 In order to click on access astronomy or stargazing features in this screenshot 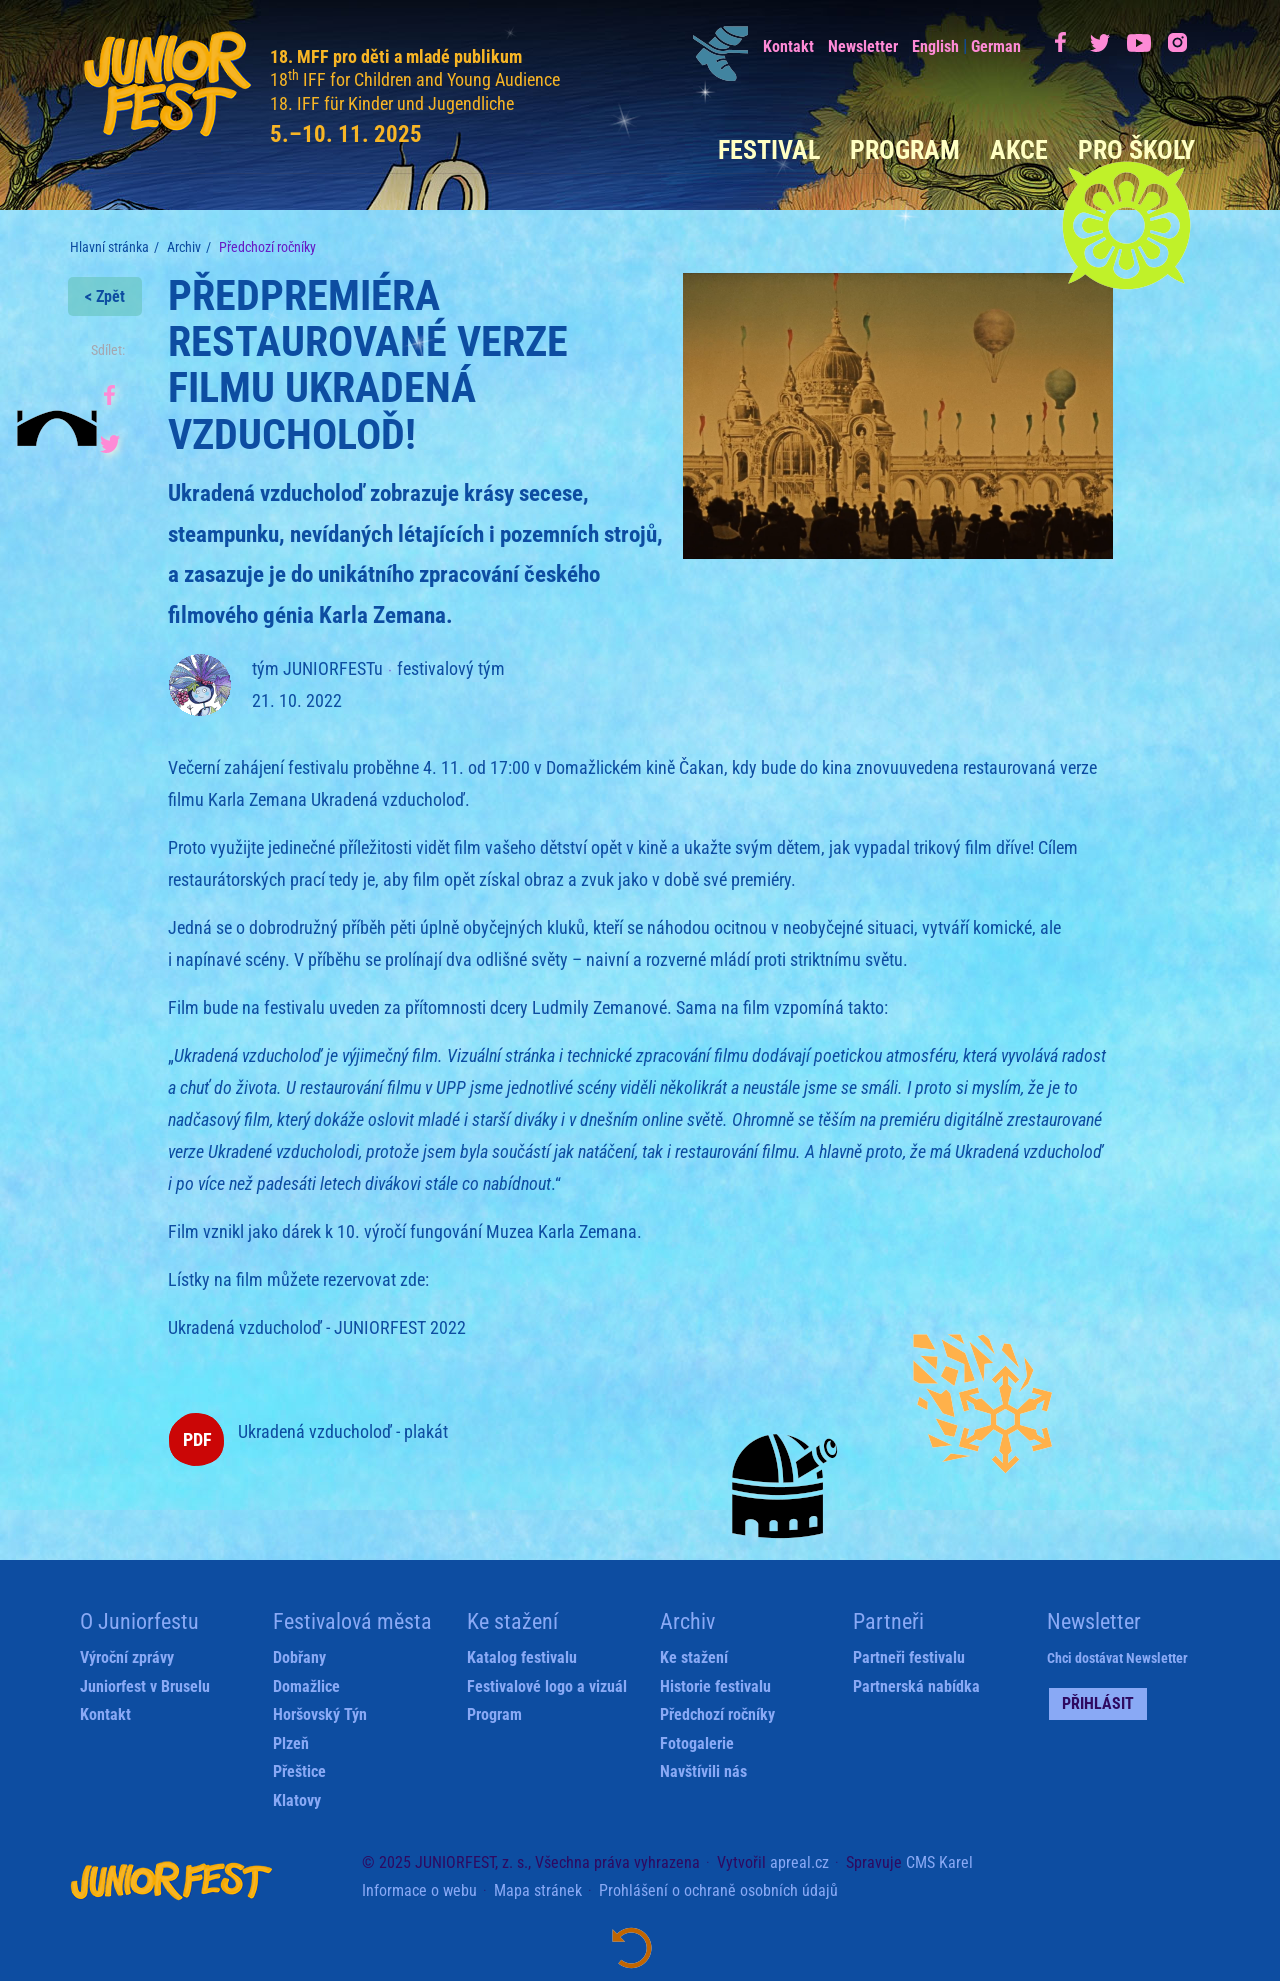, I will do `click(785, 1479)`.